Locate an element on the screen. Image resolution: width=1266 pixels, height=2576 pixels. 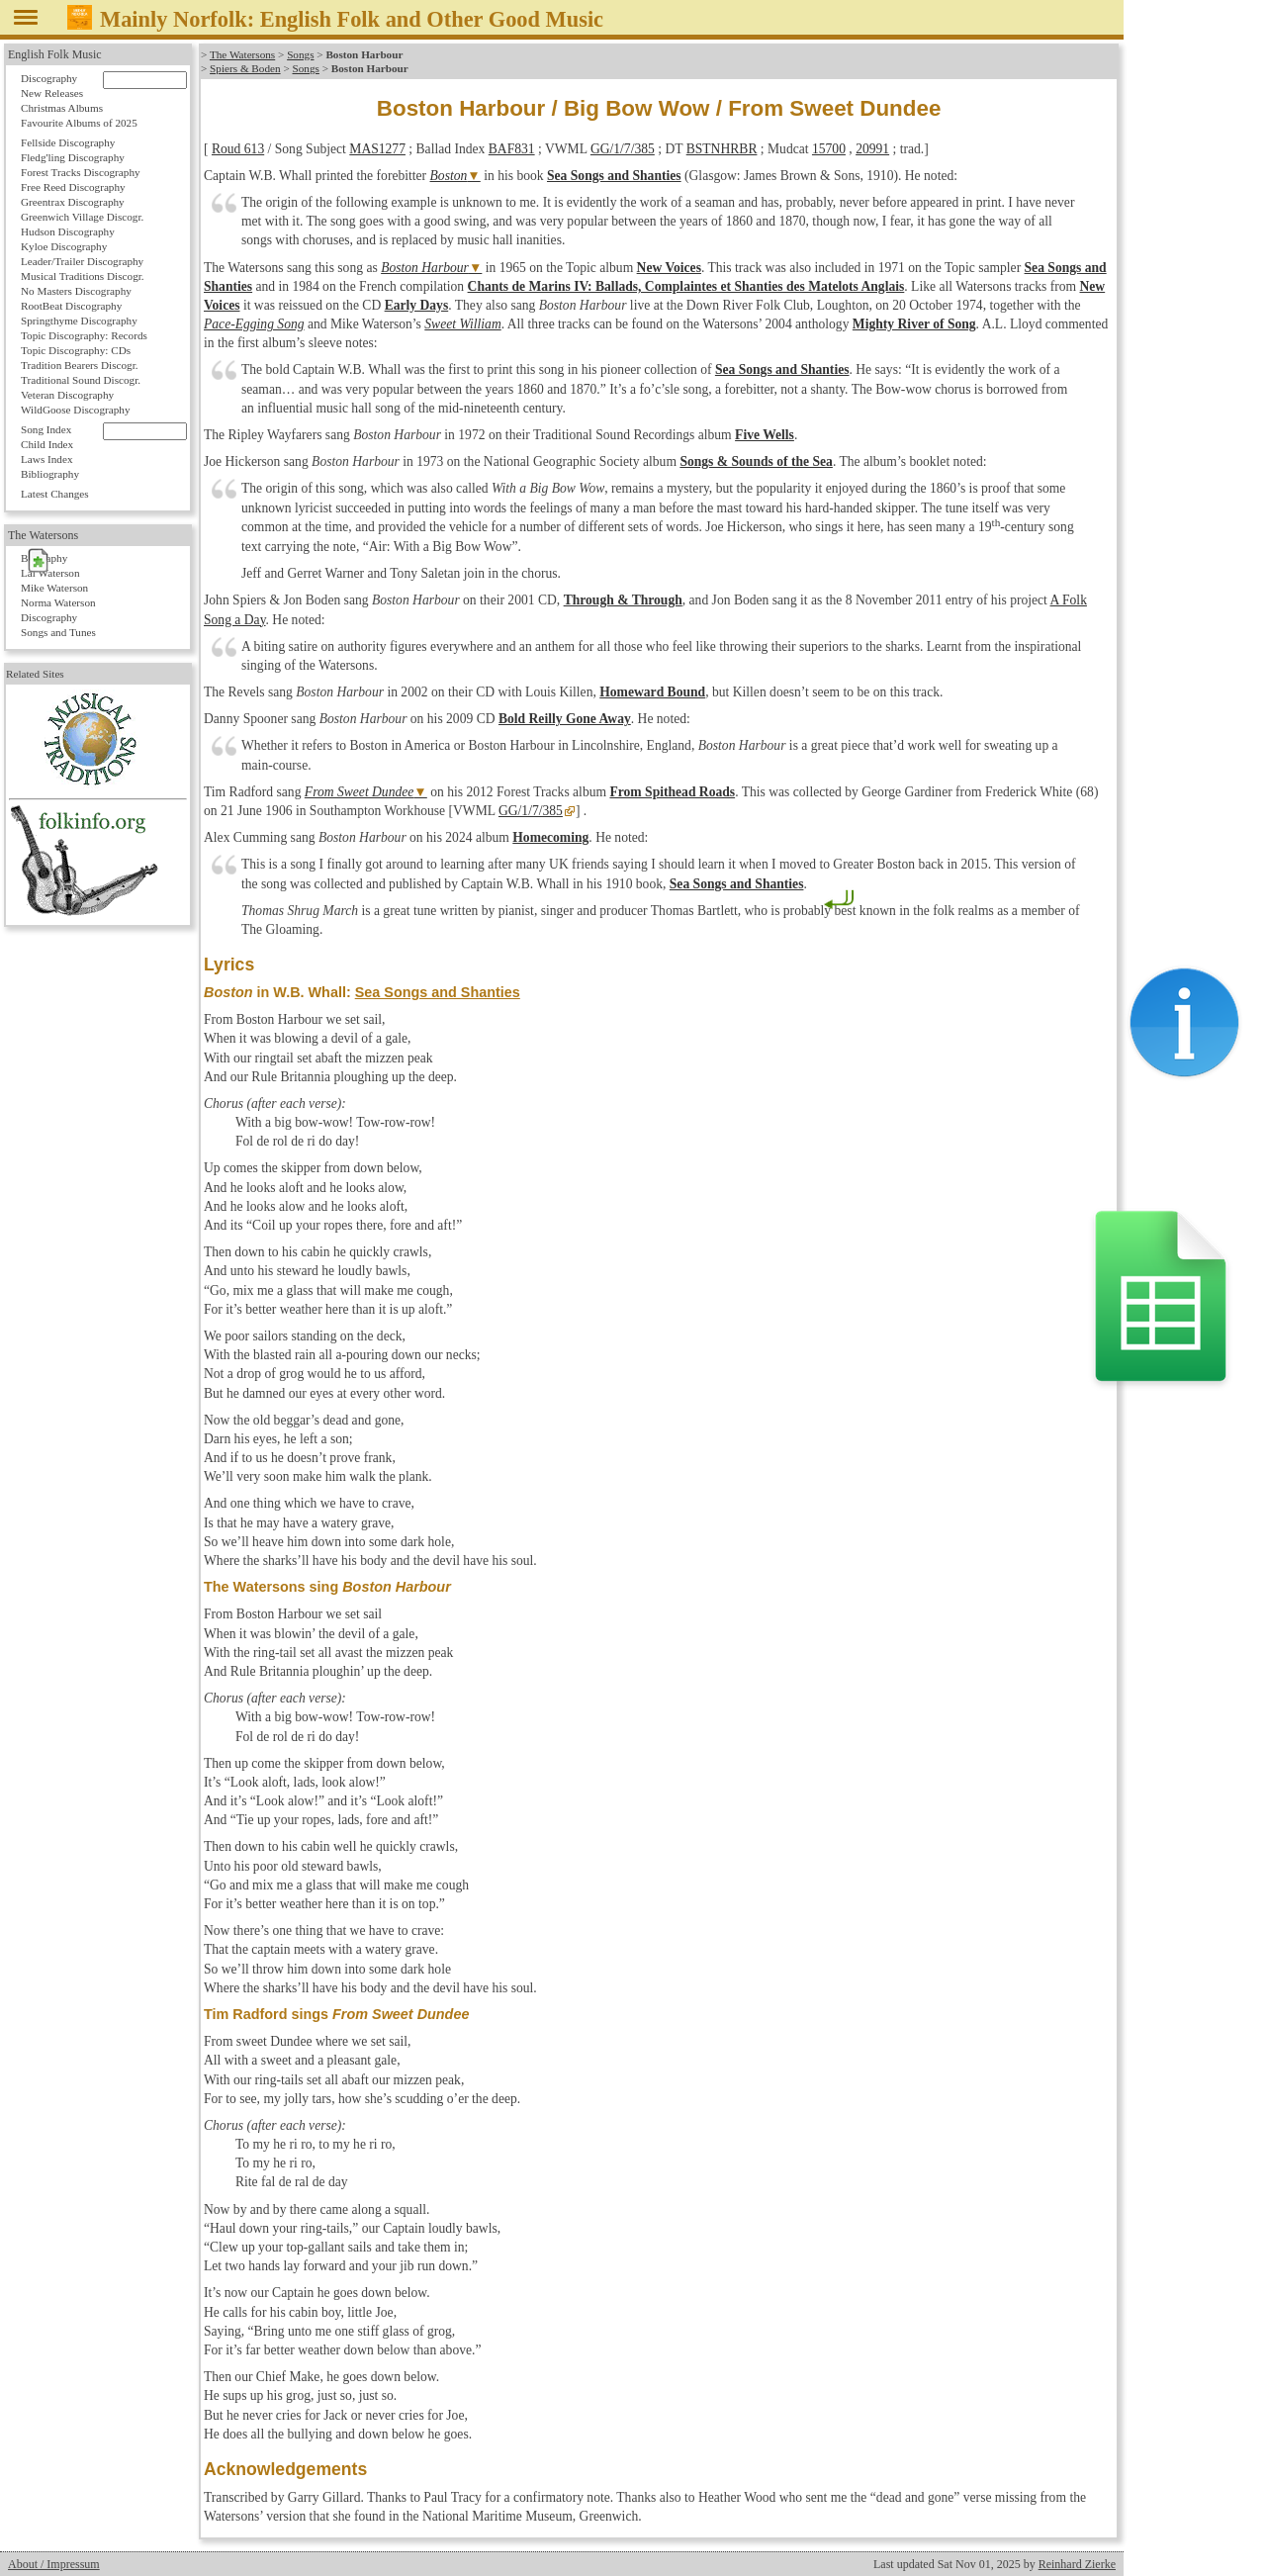
open a google sheets document is located at coordinates (1160, 1299).